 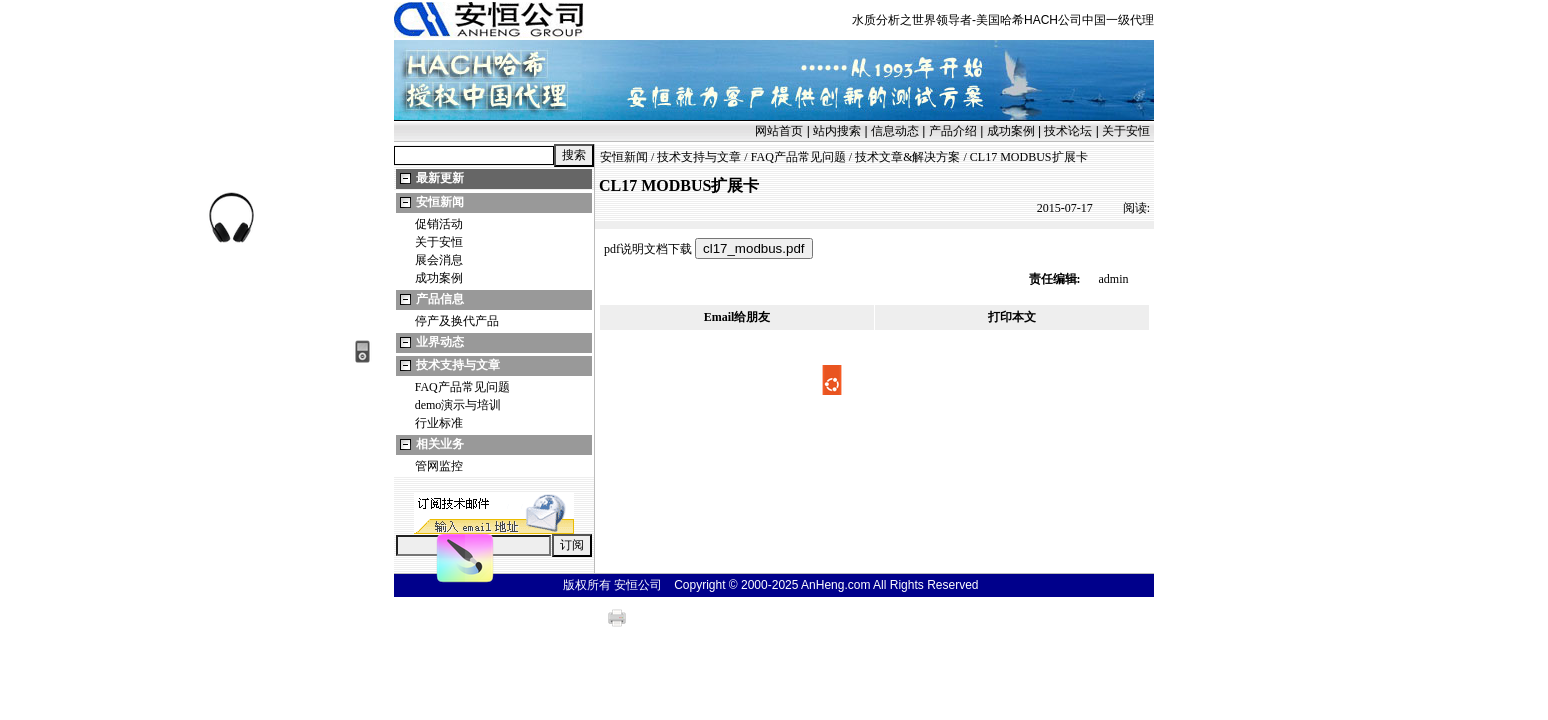 What do you see at coordinates (362, 351) in the screenshot?
I see `multimedia player device` at bounding box center [362, 351].